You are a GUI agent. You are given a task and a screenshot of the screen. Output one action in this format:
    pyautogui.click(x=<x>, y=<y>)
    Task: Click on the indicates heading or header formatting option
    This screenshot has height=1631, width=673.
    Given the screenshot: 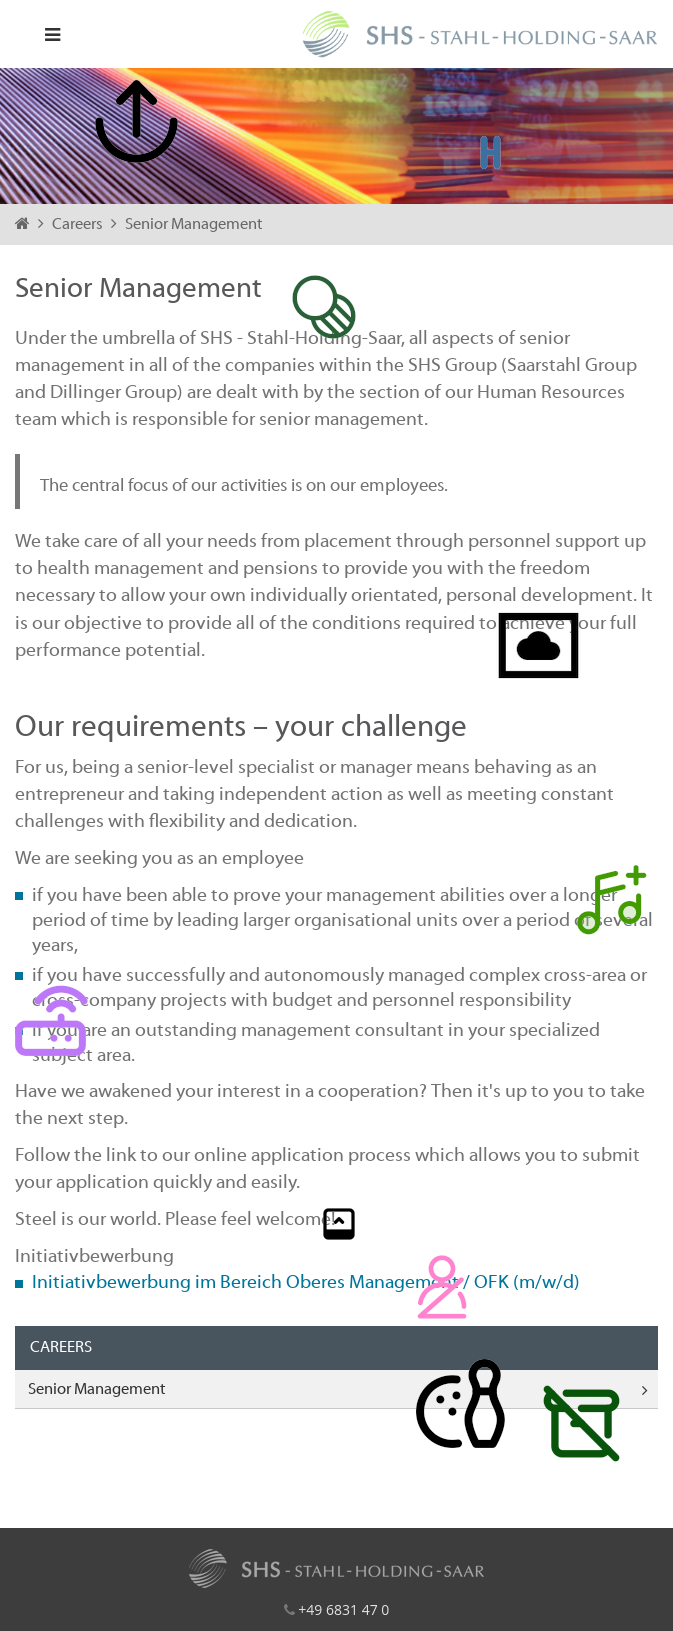 What is the action you would take?
    pyautogui.click(x=490, y=152)
    